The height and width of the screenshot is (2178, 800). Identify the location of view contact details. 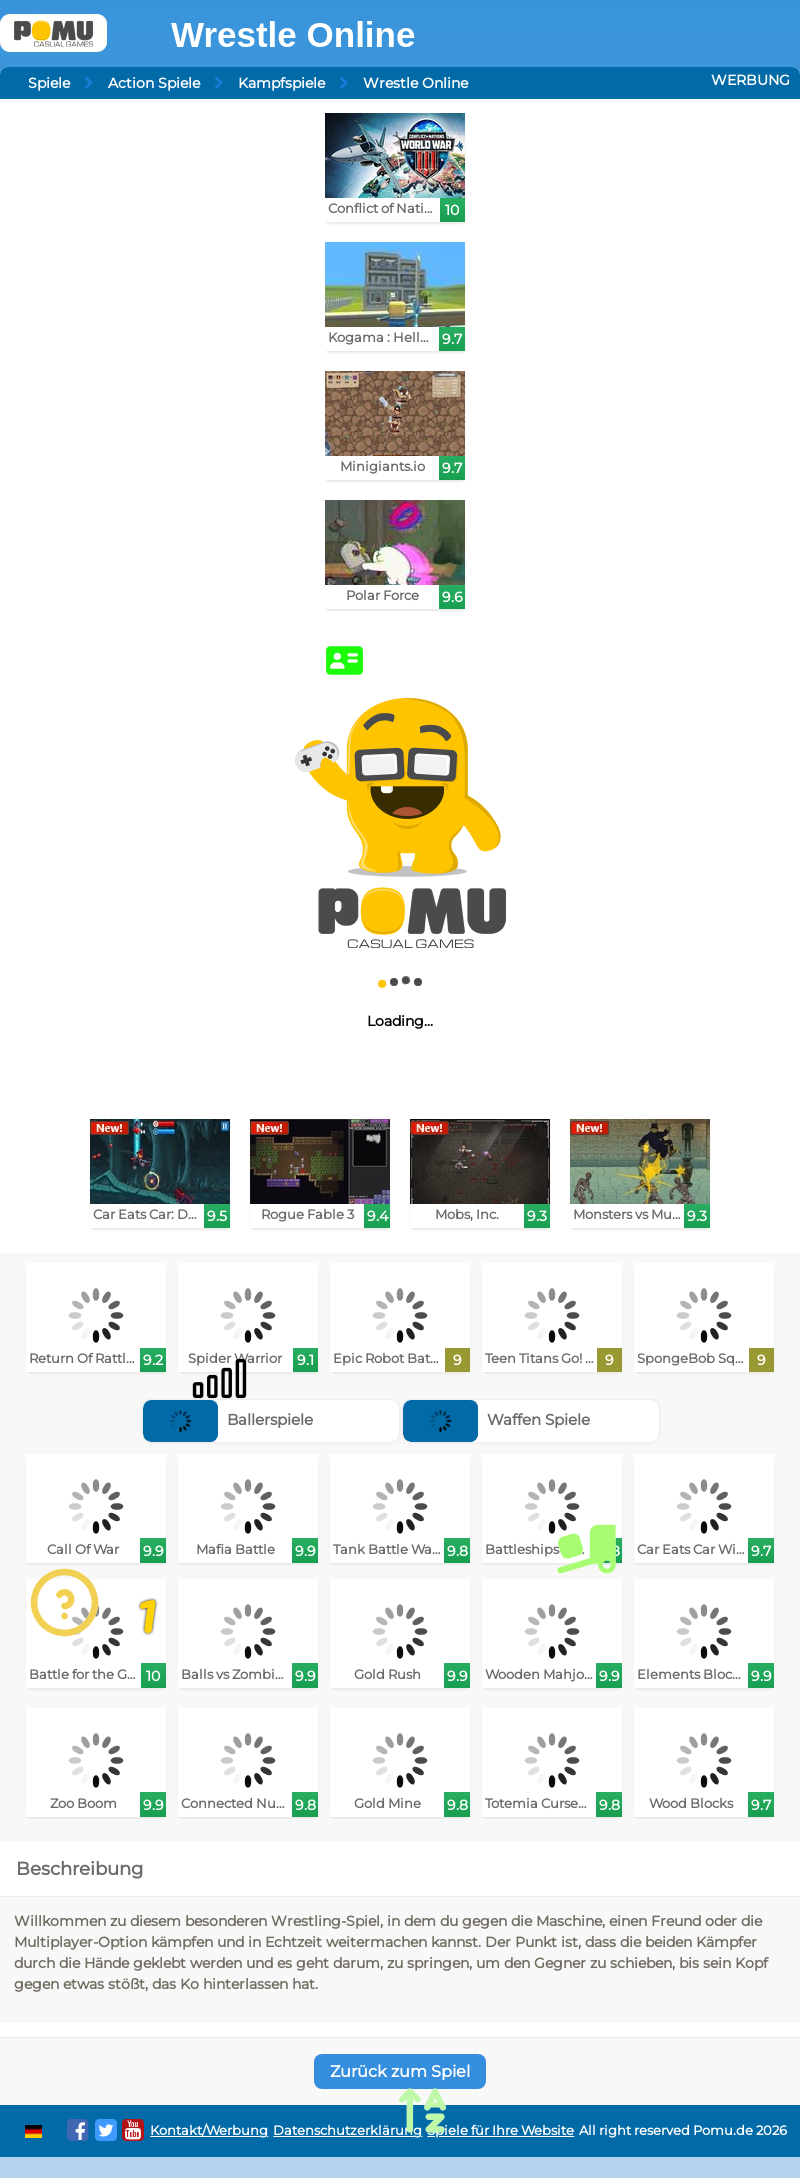
(344, 660).